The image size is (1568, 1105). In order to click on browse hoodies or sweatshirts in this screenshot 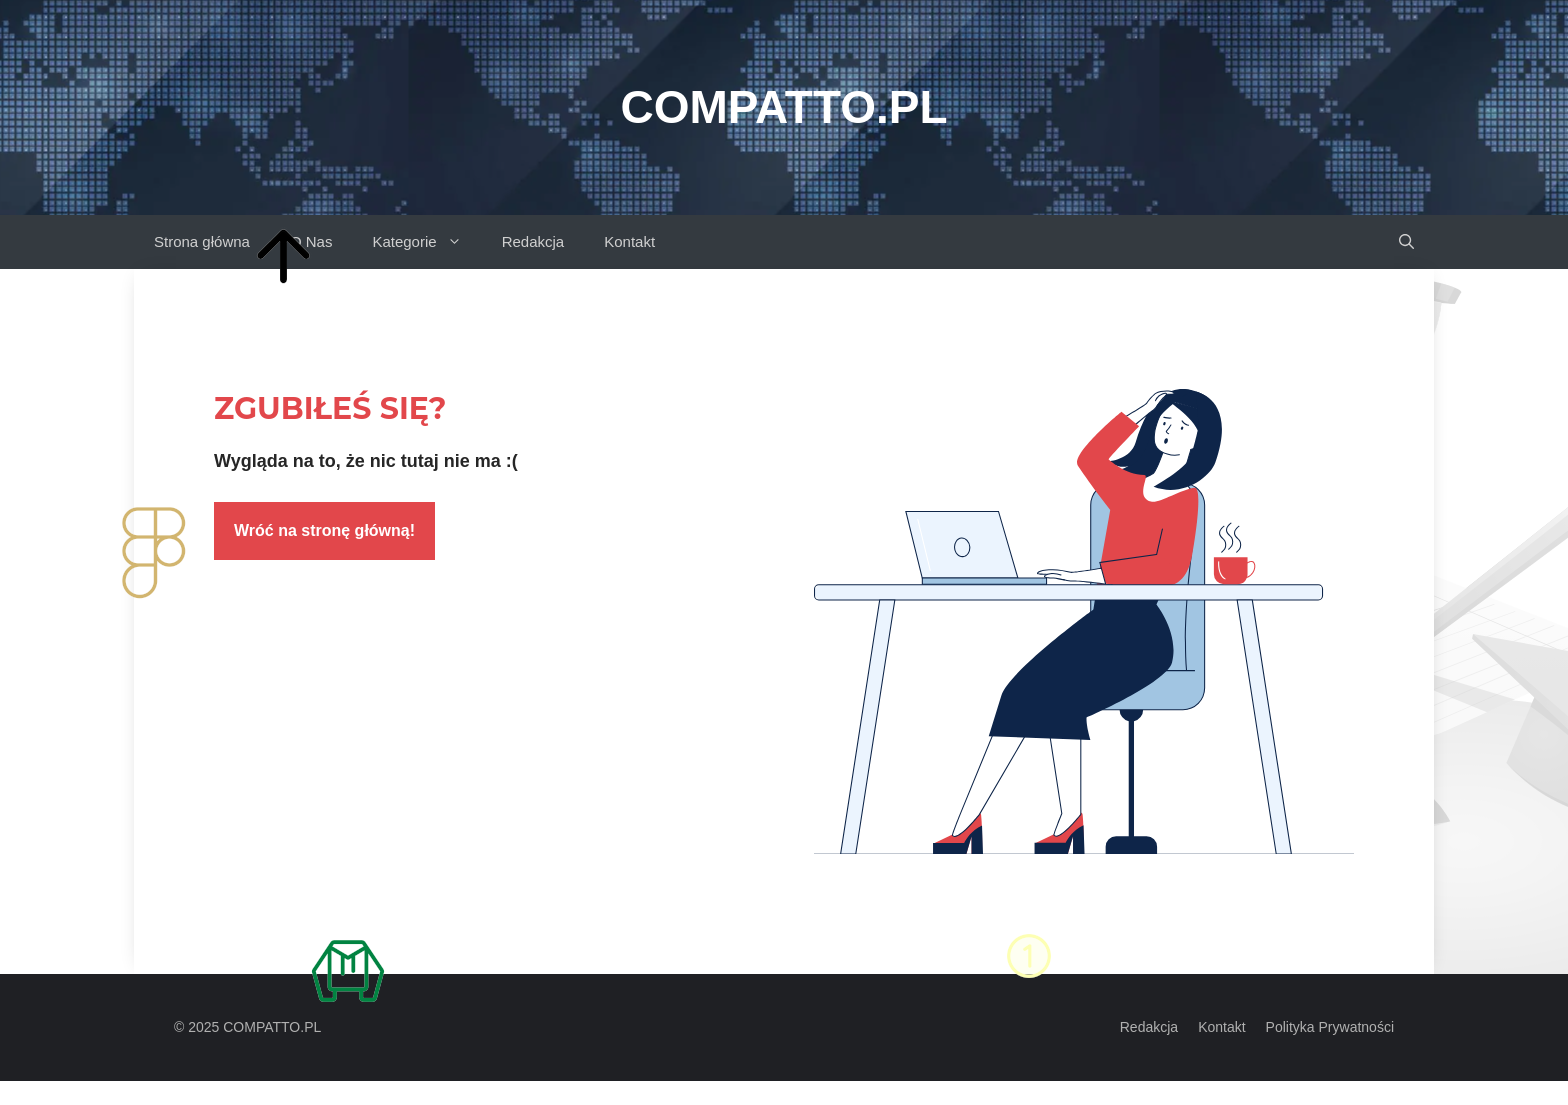, I will do `click(348, 971)`.